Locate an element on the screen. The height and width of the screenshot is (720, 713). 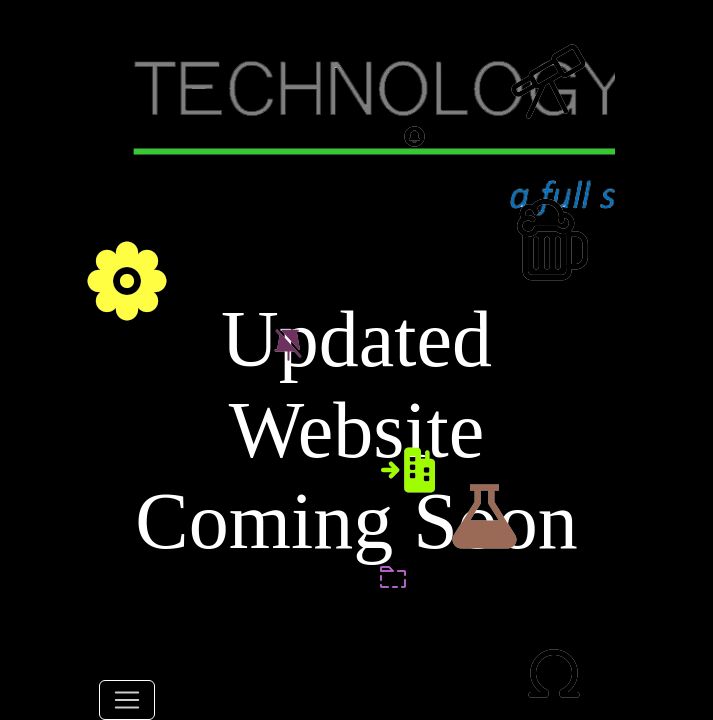
represents the omega symbol in mathematical or scientific contexts is located at coordinates (554, 675).